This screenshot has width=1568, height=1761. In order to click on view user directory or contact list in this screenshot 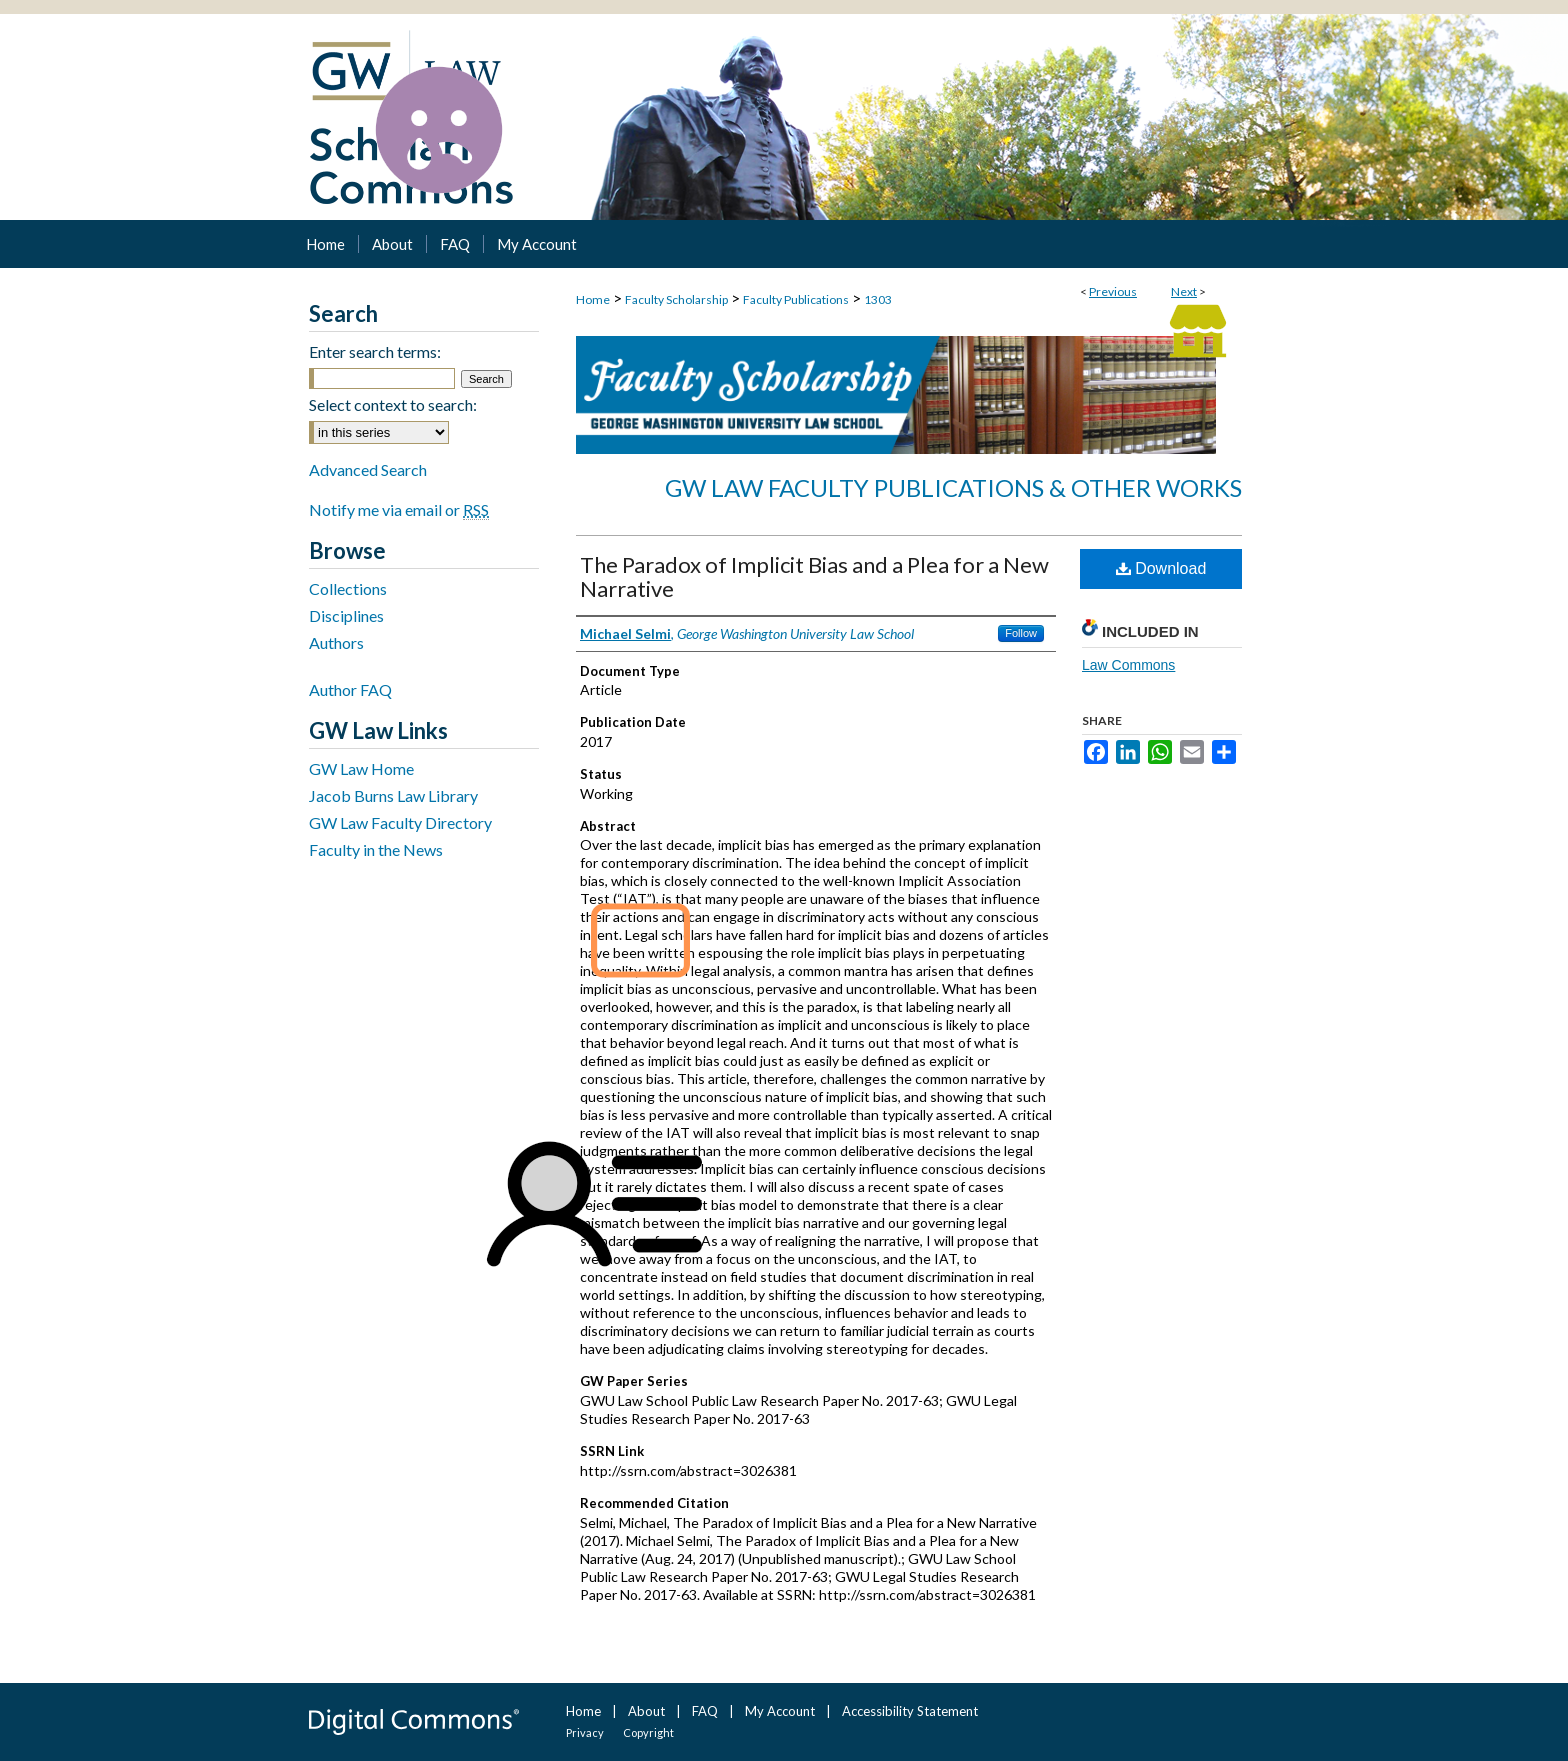, I will do `click(591, 1204)`.